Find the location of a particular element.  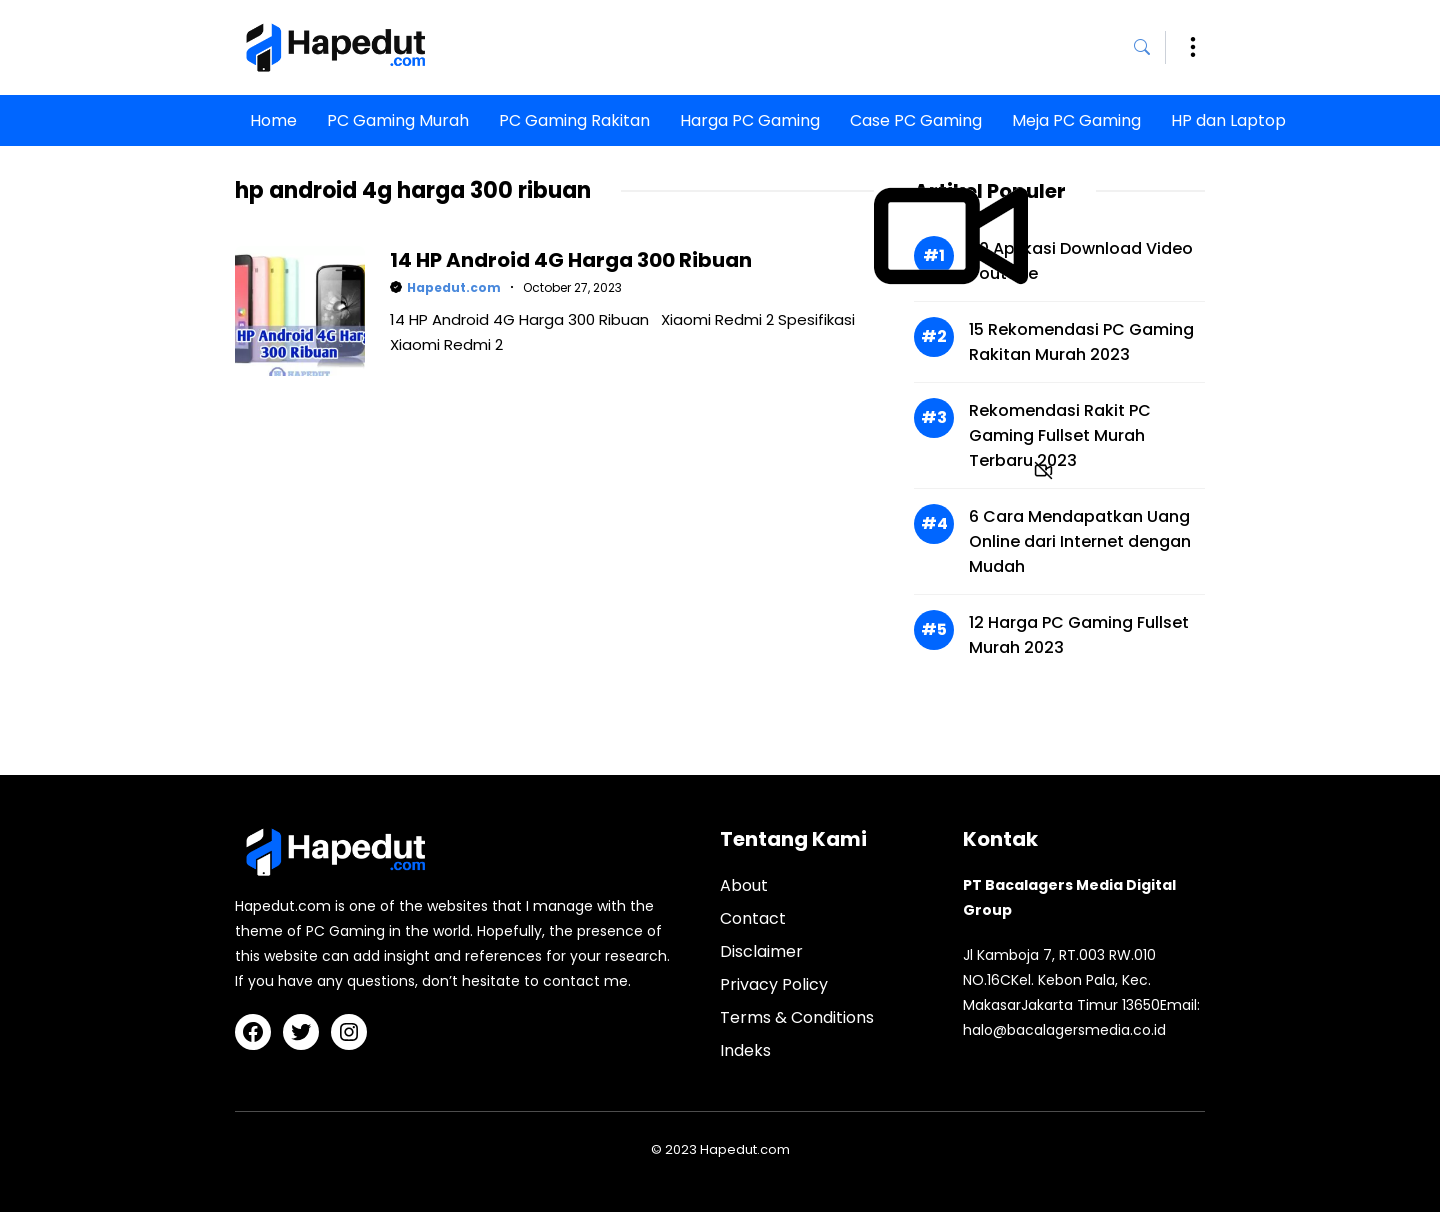

start a video call is located at coordinates (951, 236).